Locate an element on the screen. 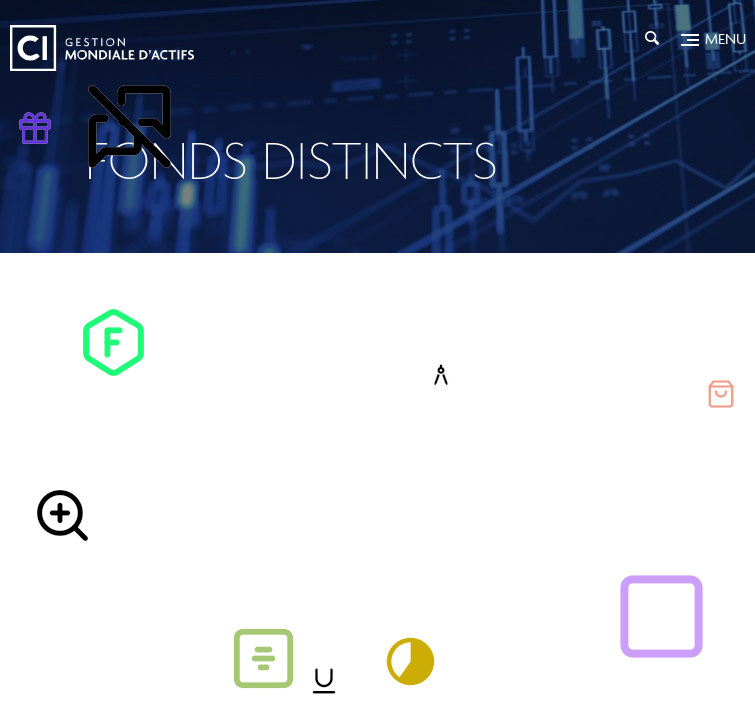 The height and width of the screenshot is (720, 755). apply underline formatting to selected text is located at coordinates (324, 681).